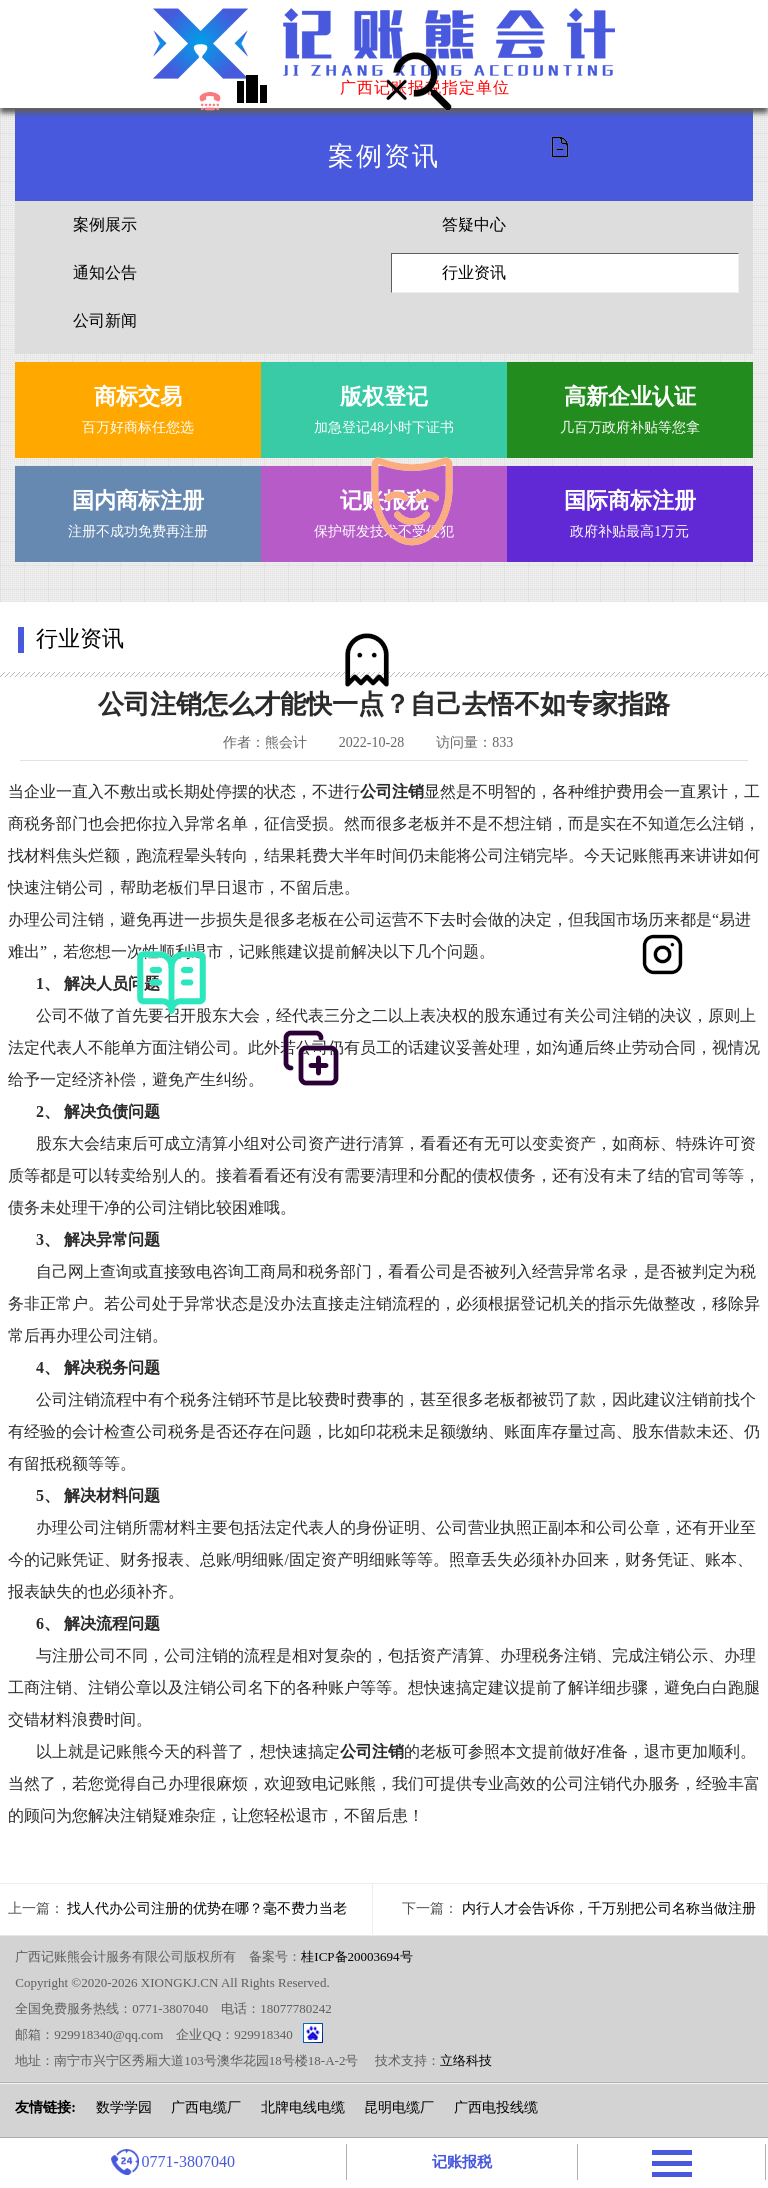 The image size is (768, 2188). What do you see at coordinates (311, 1058) in the screenshot?
I see `duplicate and add a new item` at bounding box center [311, 1058].